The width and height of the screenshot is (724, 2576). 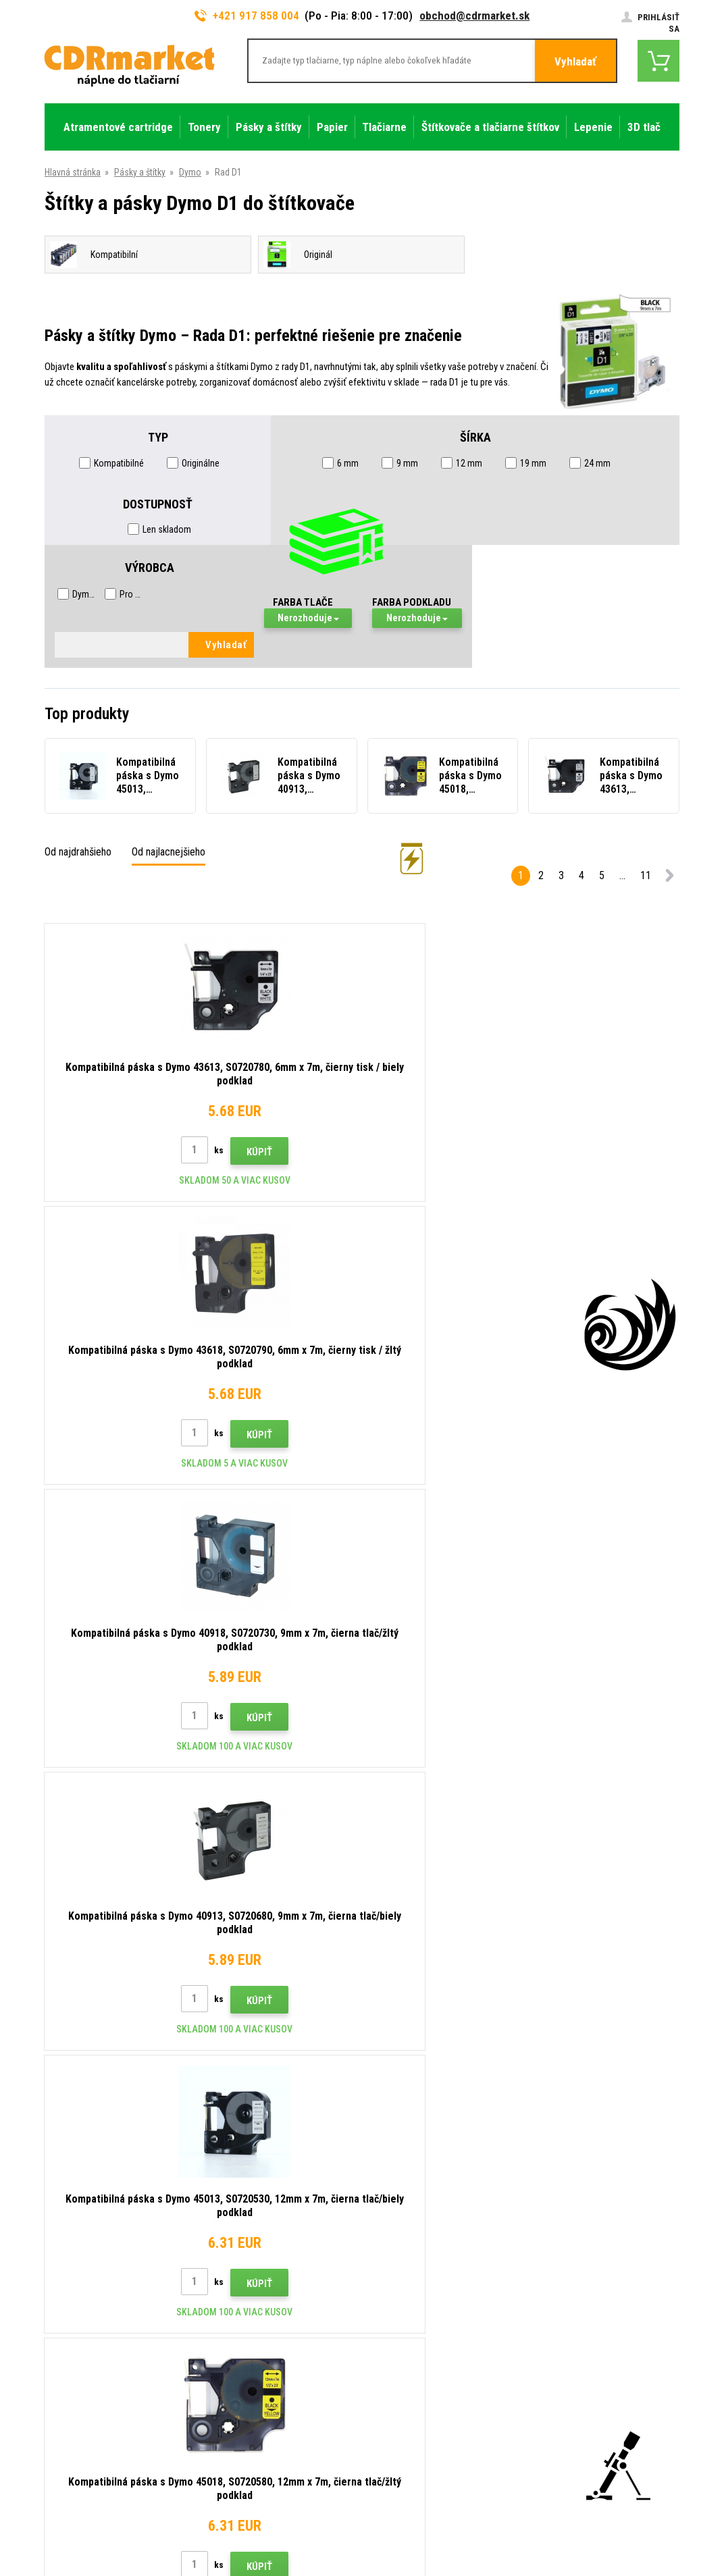 I want to click on access your library or book collection, so click(x=336, y=542).